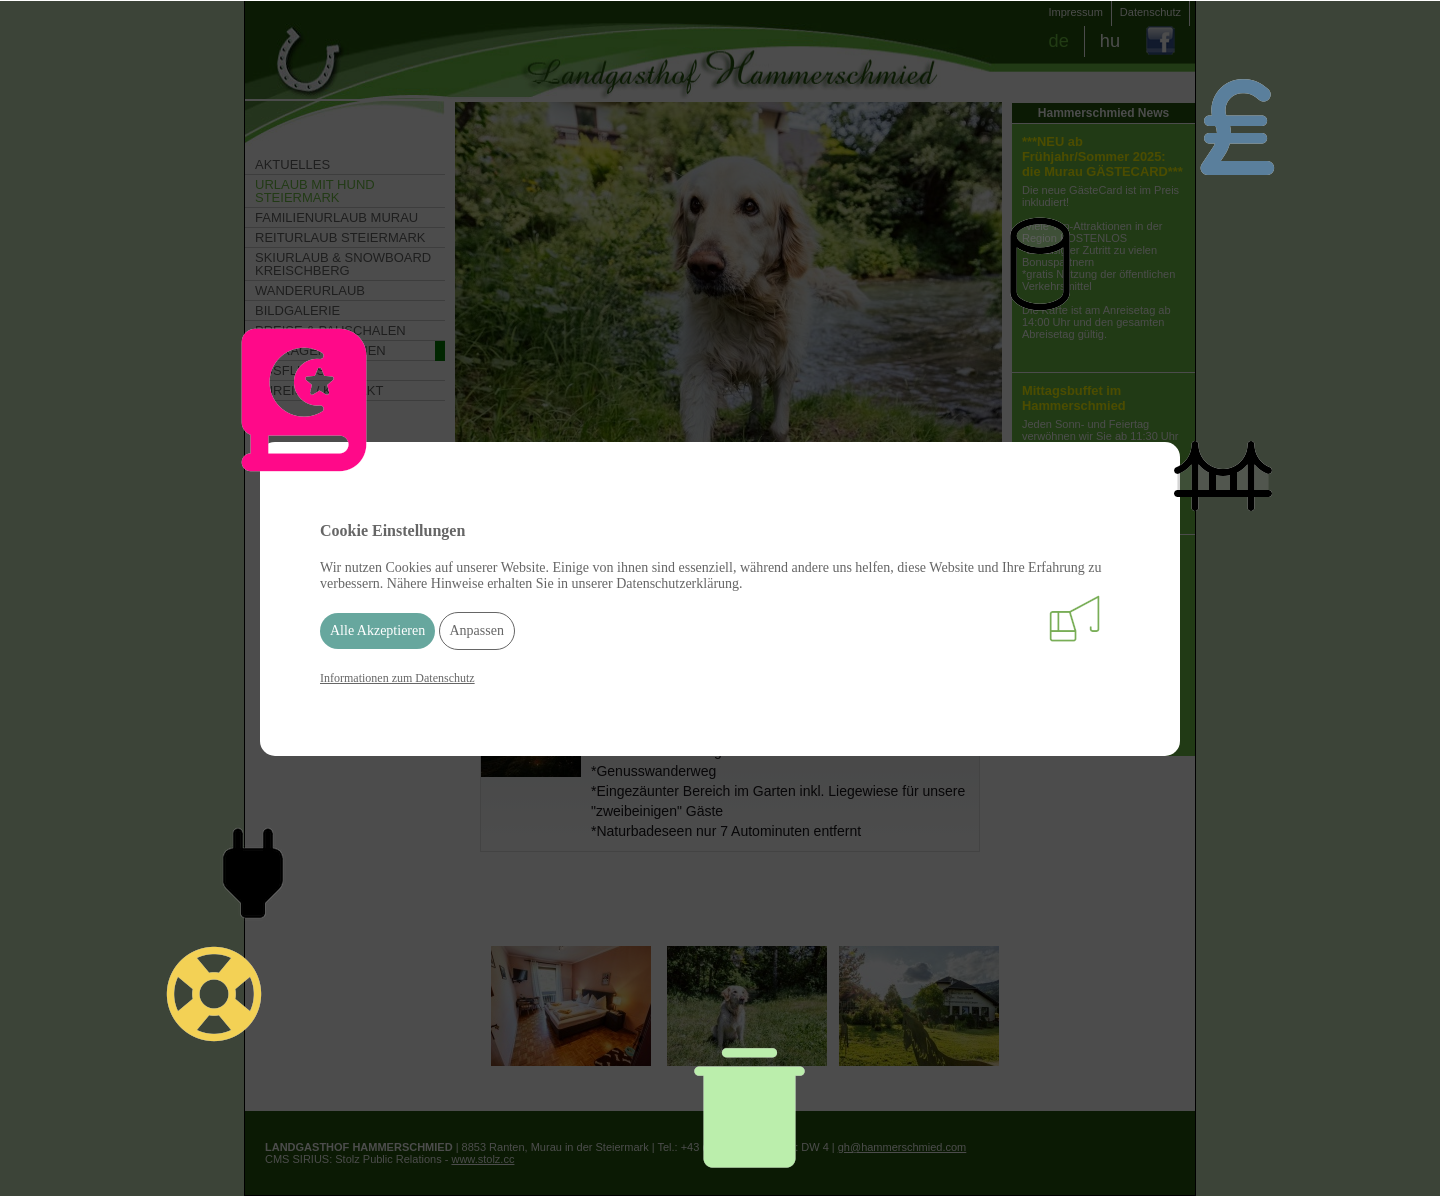  What do you see at coordinates (1223, 476) in the screenshot?
I see `navigate to bridges or overpasses on a map` at bounding box center [1223, 476].